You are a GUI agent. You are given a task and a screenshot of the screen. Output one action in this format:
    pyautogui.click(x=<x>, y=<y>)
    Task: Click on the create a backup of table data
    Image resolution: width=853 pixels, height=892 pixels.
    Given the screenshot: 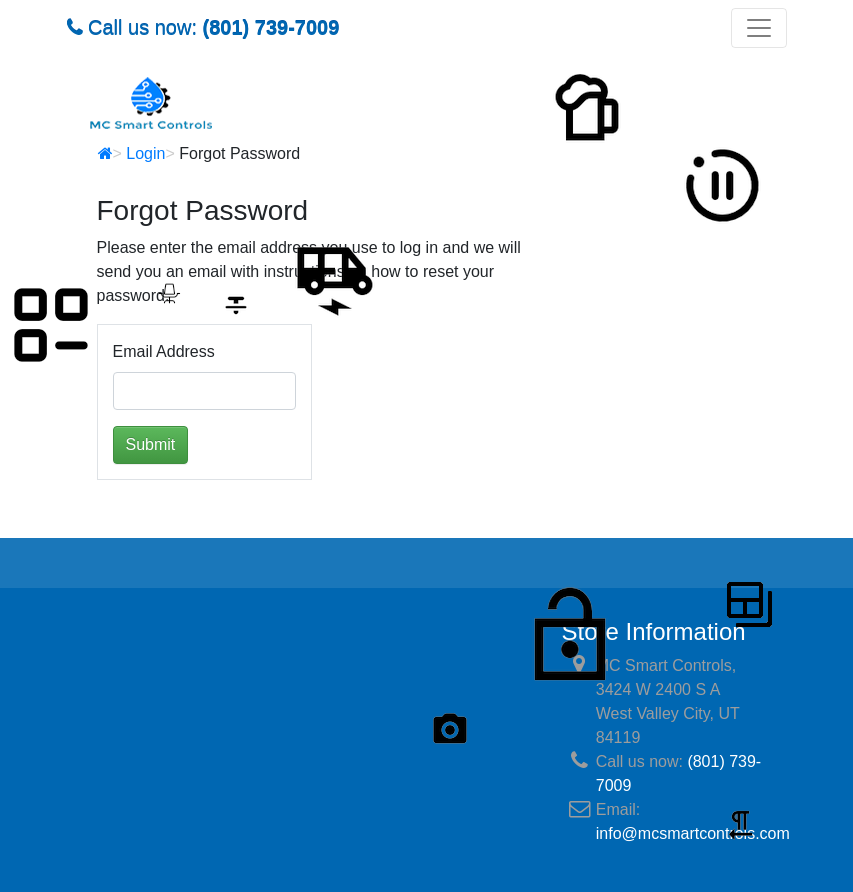 What is the action you would take?
    pyautogui.click(x=749, y=604)
    